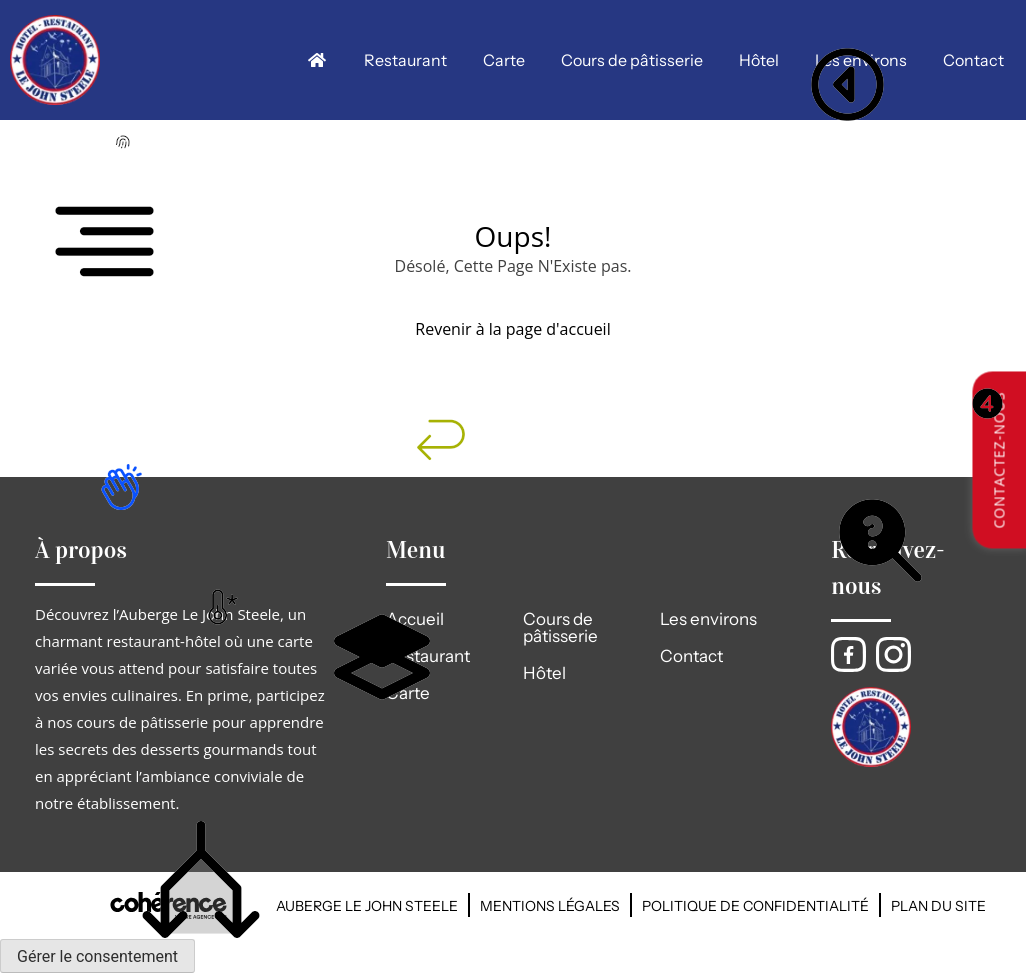 The image size is (1026, 973). I want to click on search for help or support topics, so click(880, 540).